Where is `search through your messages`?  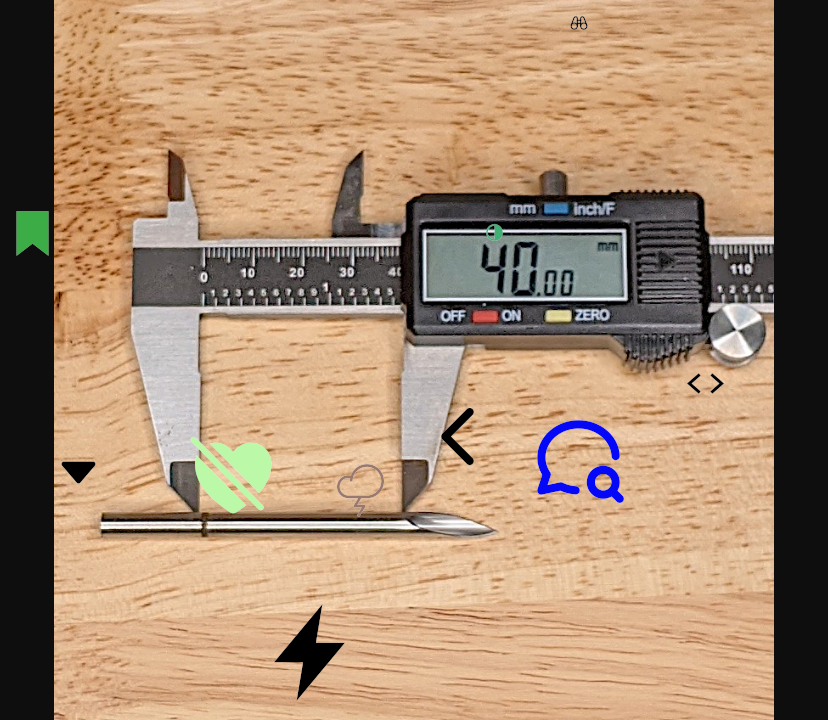 search through your messages is located at coordinates (578, 457).